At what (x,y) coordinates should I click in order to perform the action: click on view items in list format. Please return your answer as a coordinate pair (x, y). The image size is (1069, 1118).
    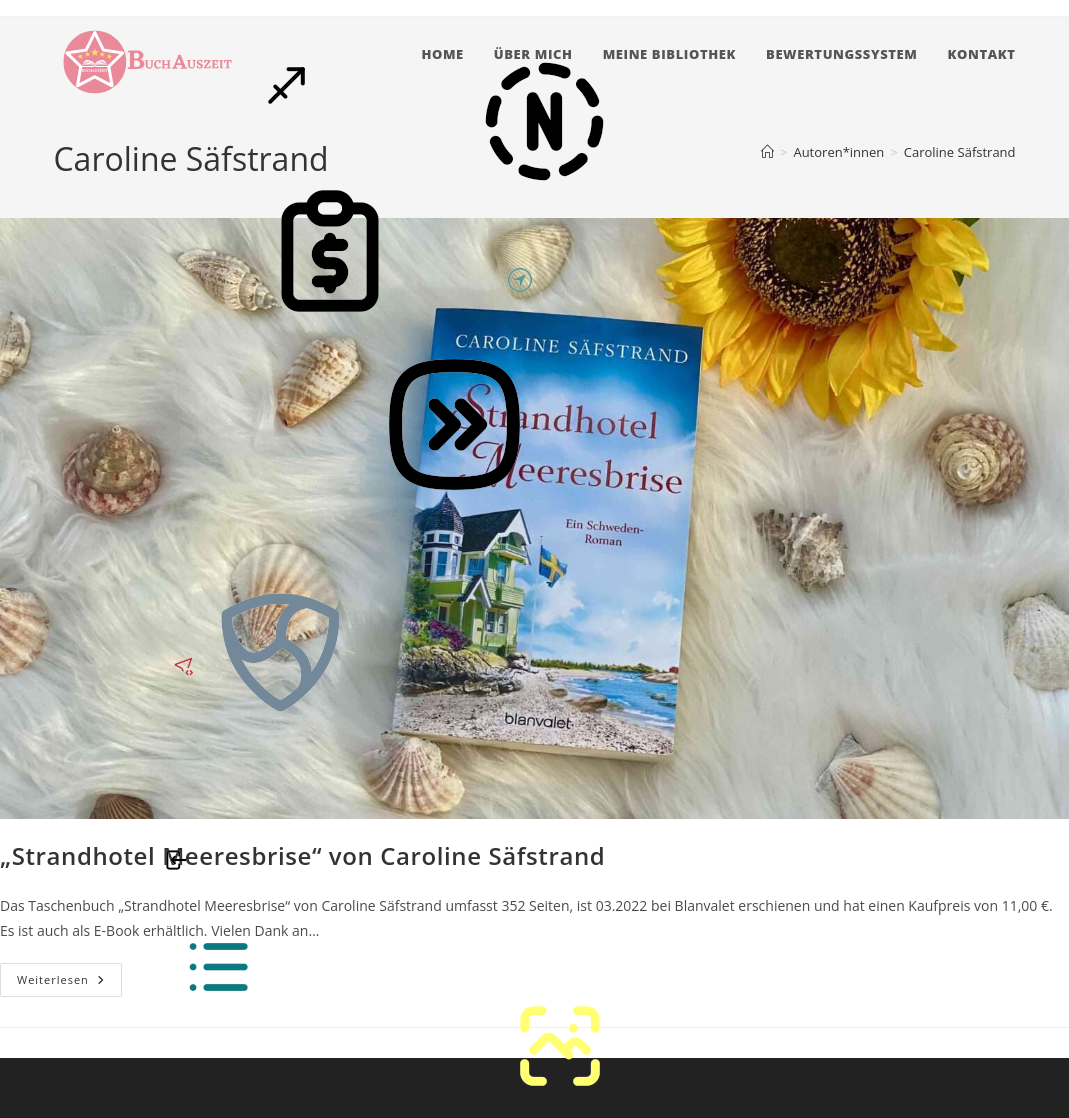
    Looking at the image, I should click on (217, 967).